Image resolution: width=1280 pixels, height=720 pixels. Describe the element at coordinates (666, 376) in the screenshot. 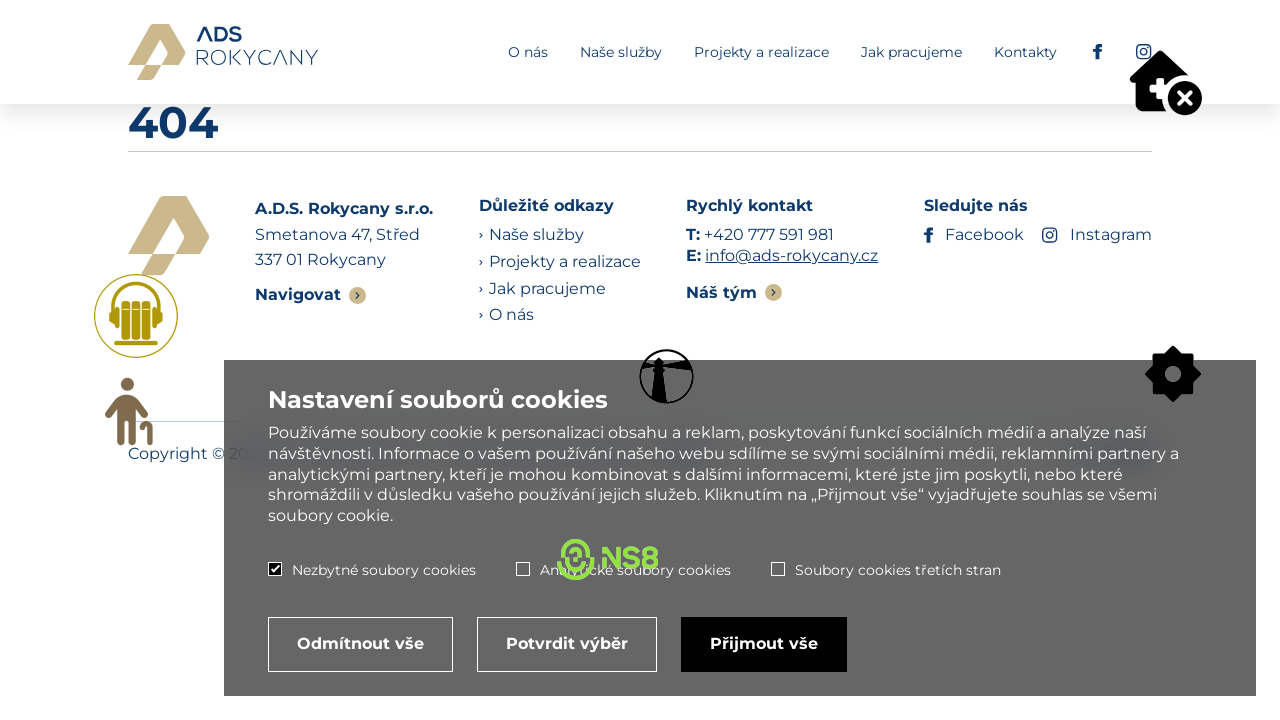

I see `watchman monitoring logo` at that location.